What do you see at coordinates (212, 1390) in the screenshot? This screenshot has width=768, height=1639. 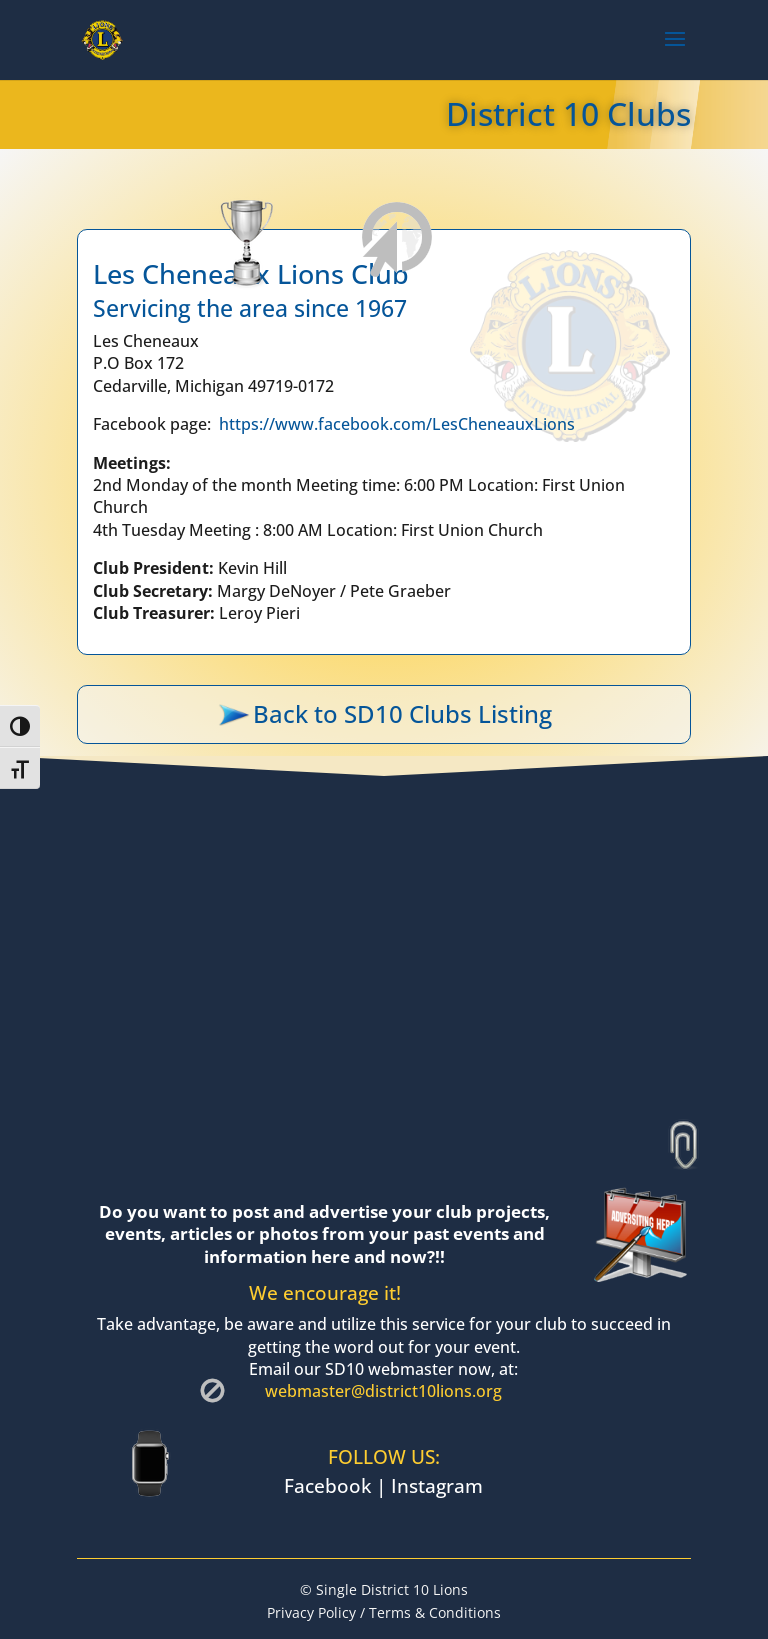 I see `indicates an action is currently unavailable` at bounding box center [212, 1390].